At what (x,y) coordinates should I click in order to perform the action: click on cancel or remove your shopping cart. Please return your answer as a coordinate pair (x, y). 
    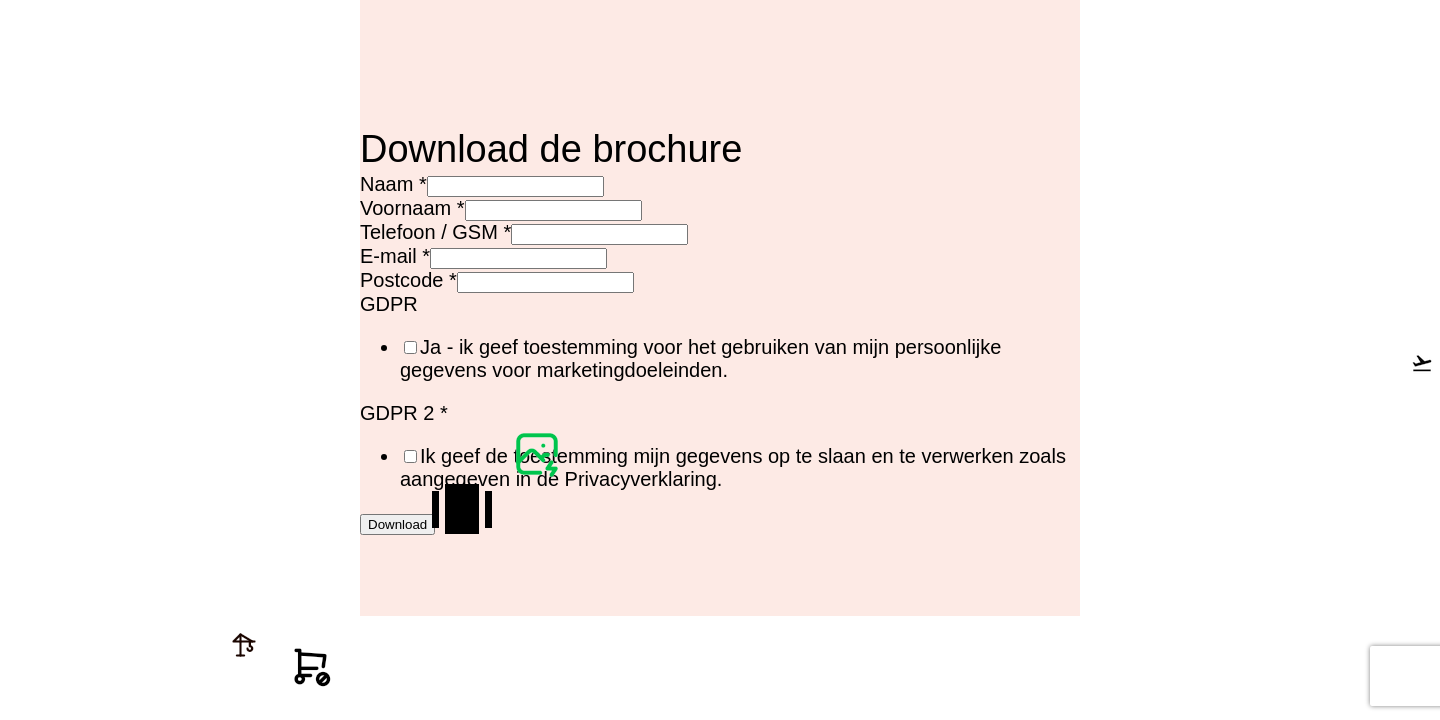
    Looking at the image, I should click on (310, 666).